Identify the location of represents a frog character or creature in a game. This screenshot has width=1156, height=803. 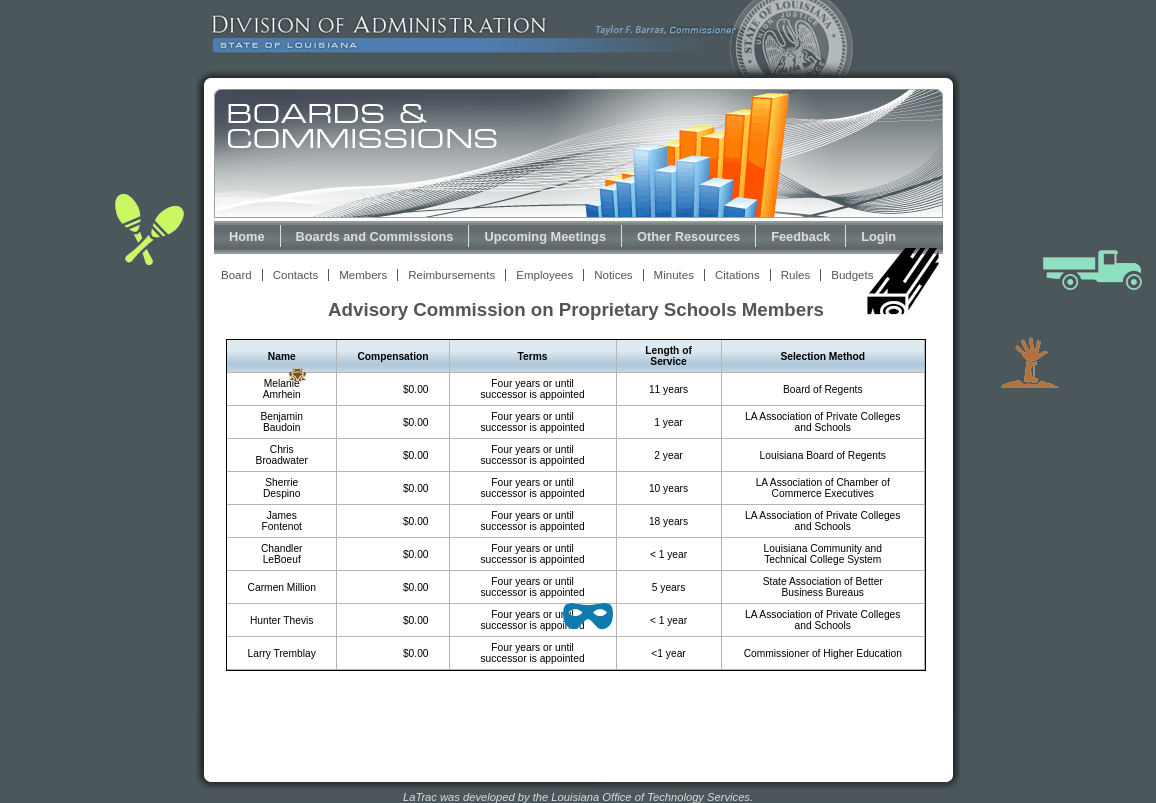
(297, 374).